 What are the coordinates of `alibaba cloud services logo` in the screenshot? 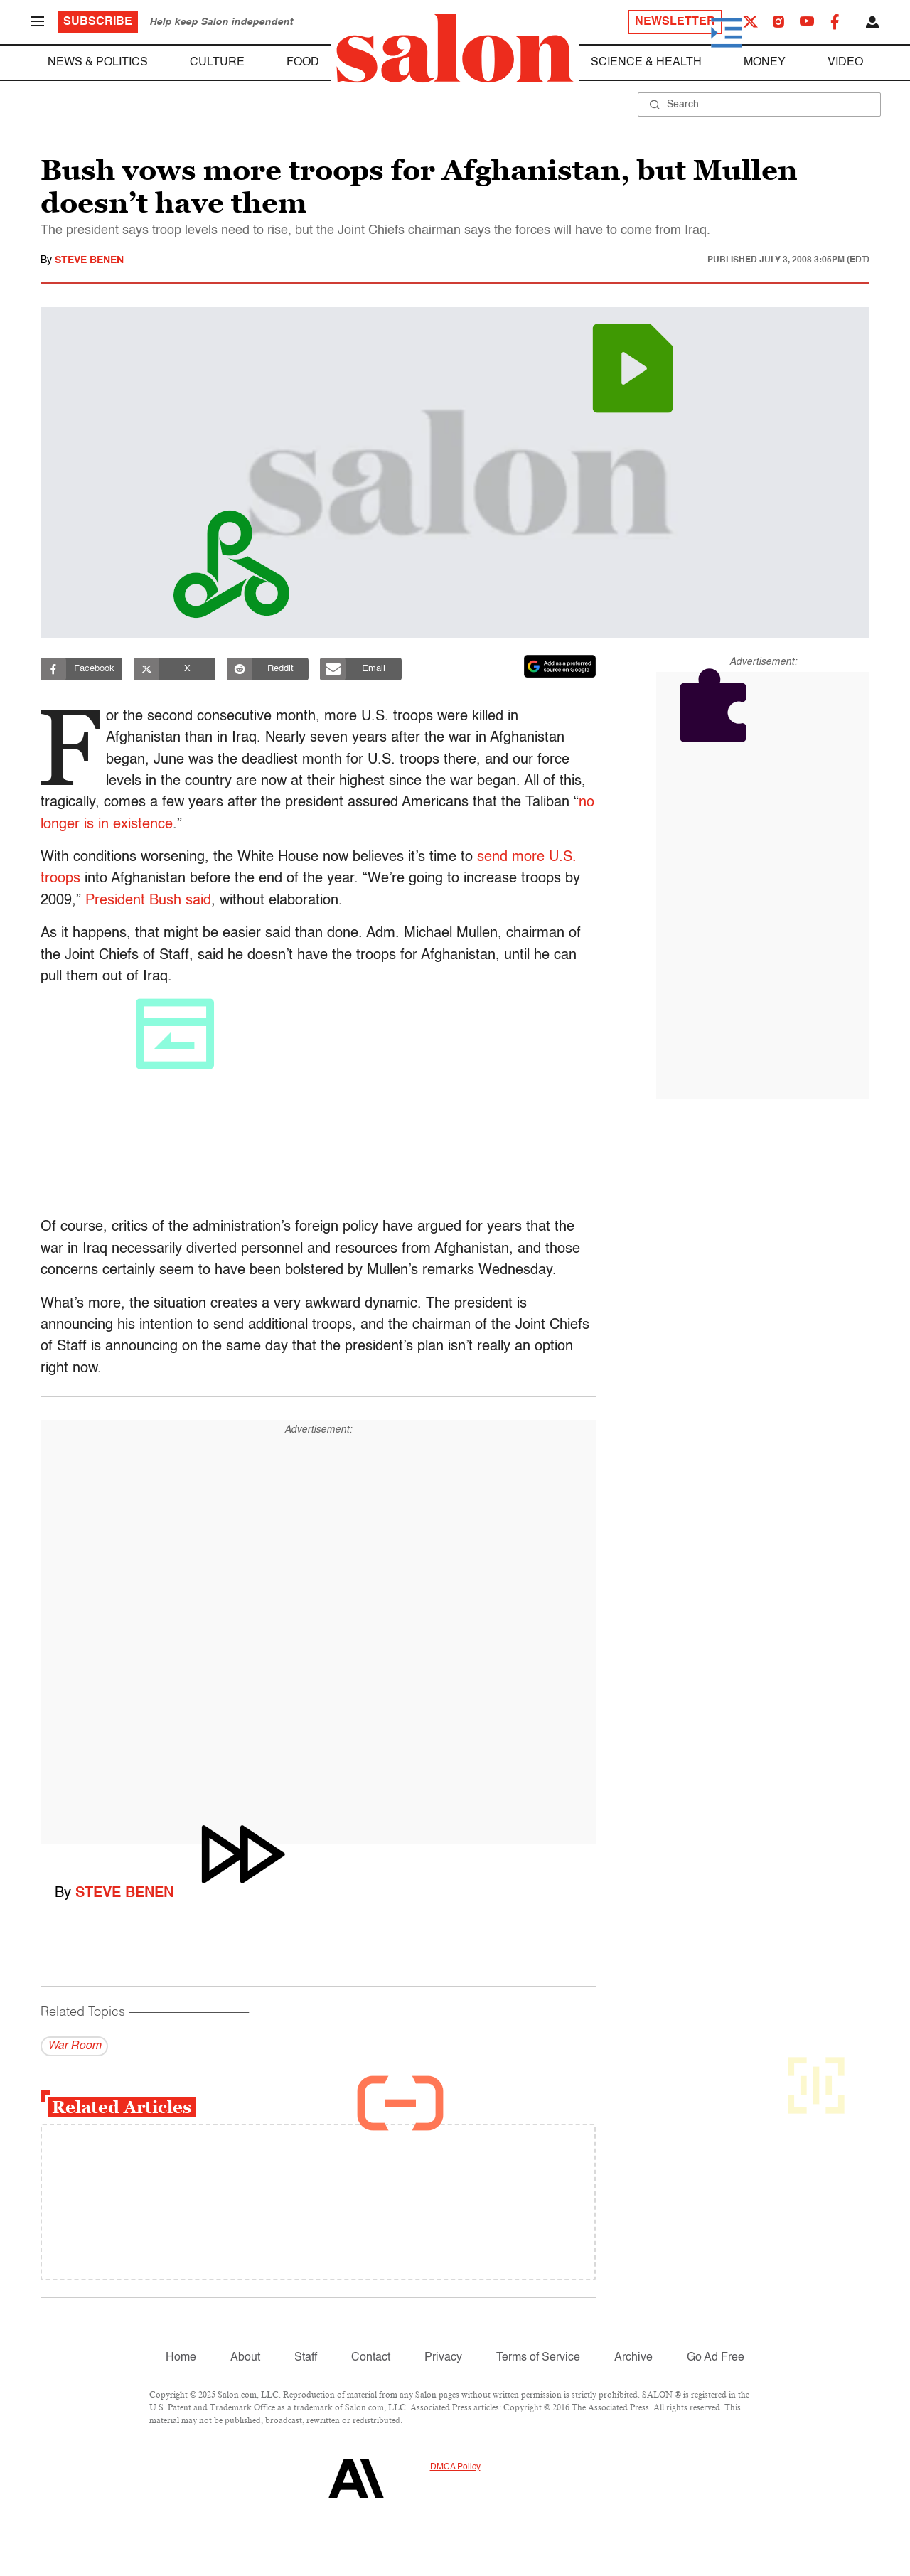 It's located at (400, 2103).